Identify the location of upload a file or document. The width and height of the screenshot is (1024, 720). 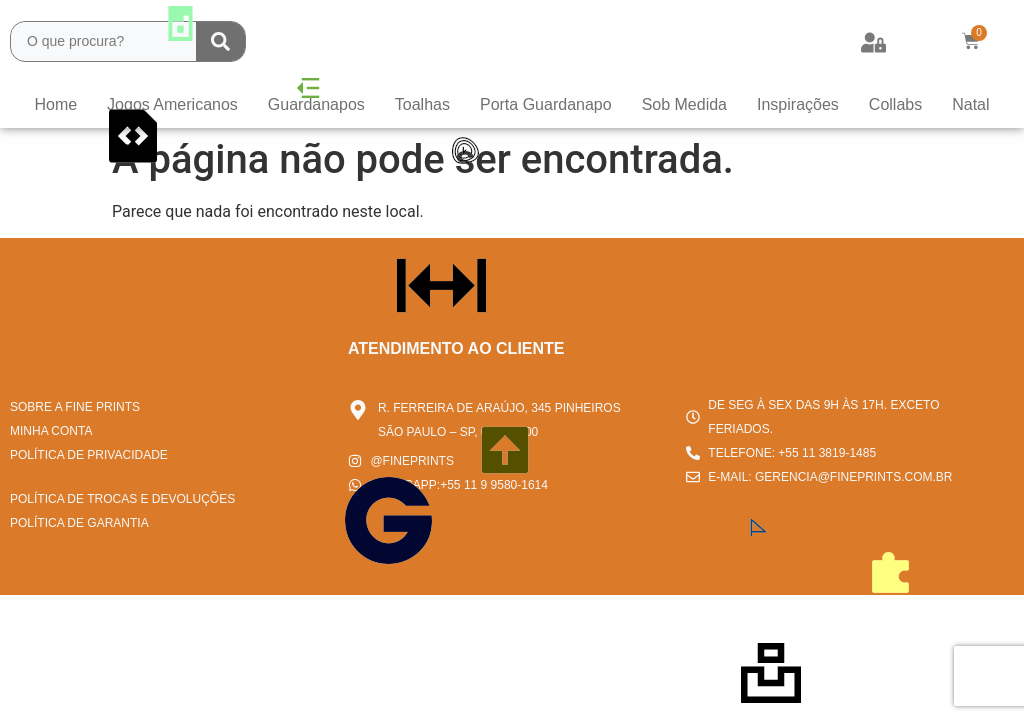
(505, 450).